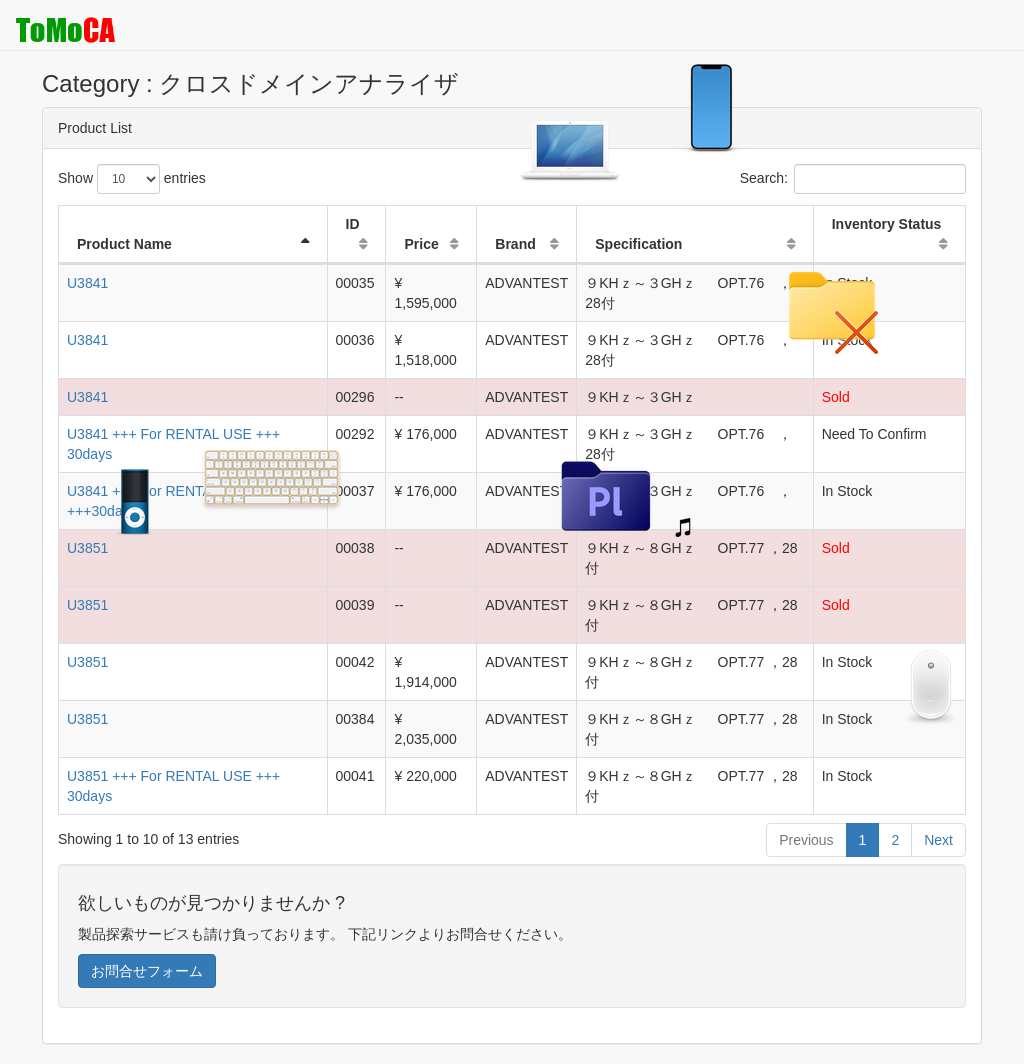 This screenshot has width=1024, height=1064. Describe the element at coordinates (570, 145) in the screenshot. I see `indicates a connected macbook device` at that location.